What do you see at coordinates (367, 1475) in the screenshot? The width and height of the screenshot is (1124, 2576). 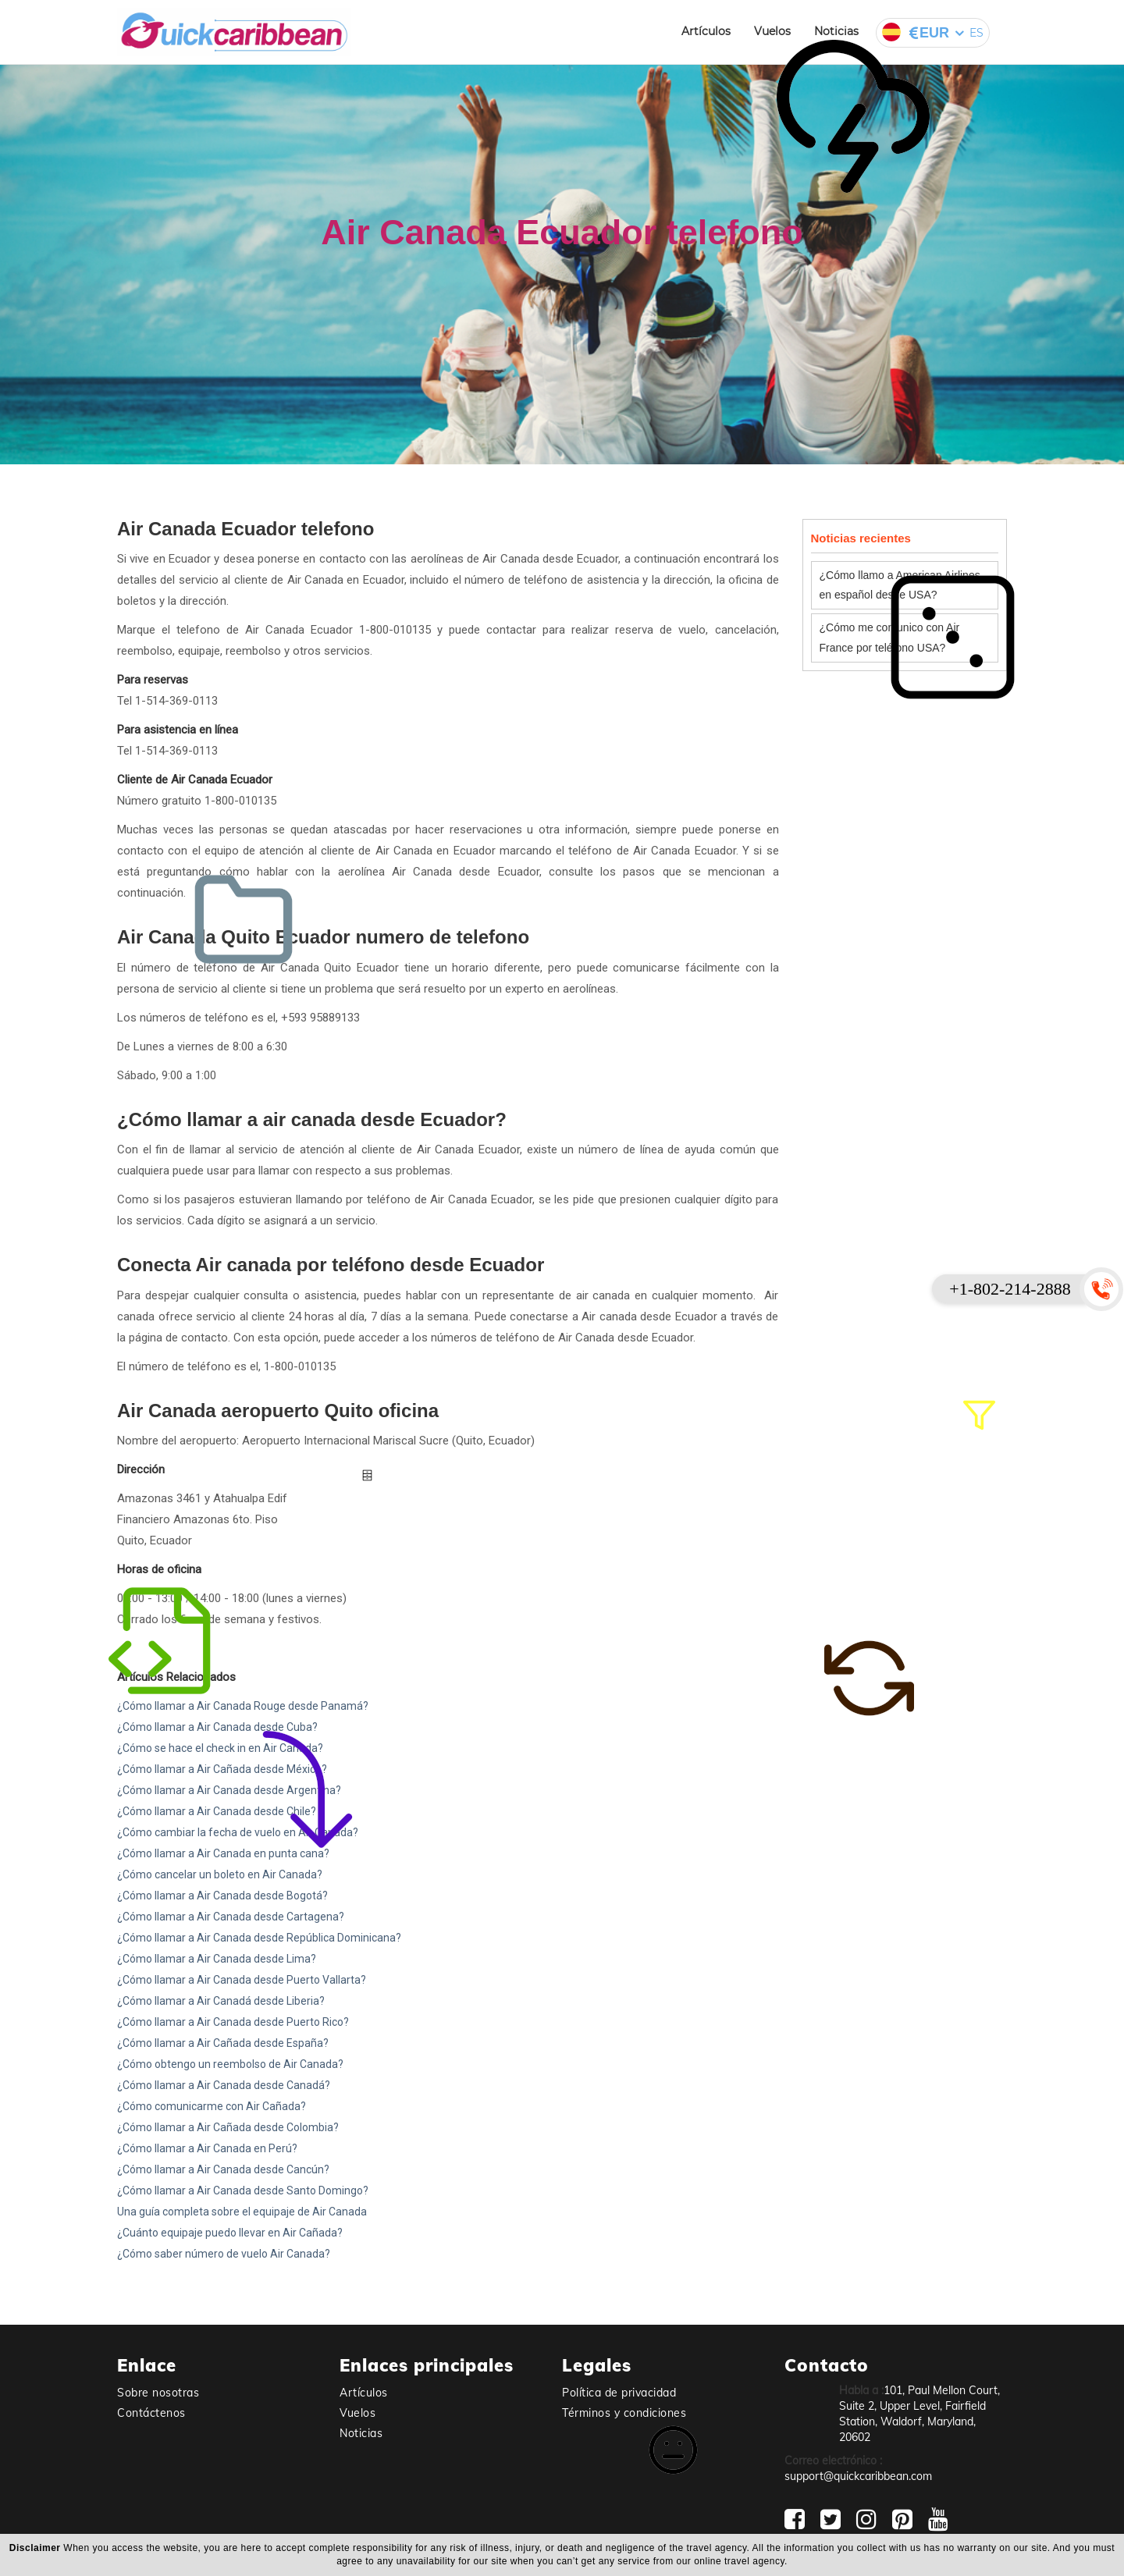 I see `browse furniture or home decor items` at bounding box center [367, 1475].